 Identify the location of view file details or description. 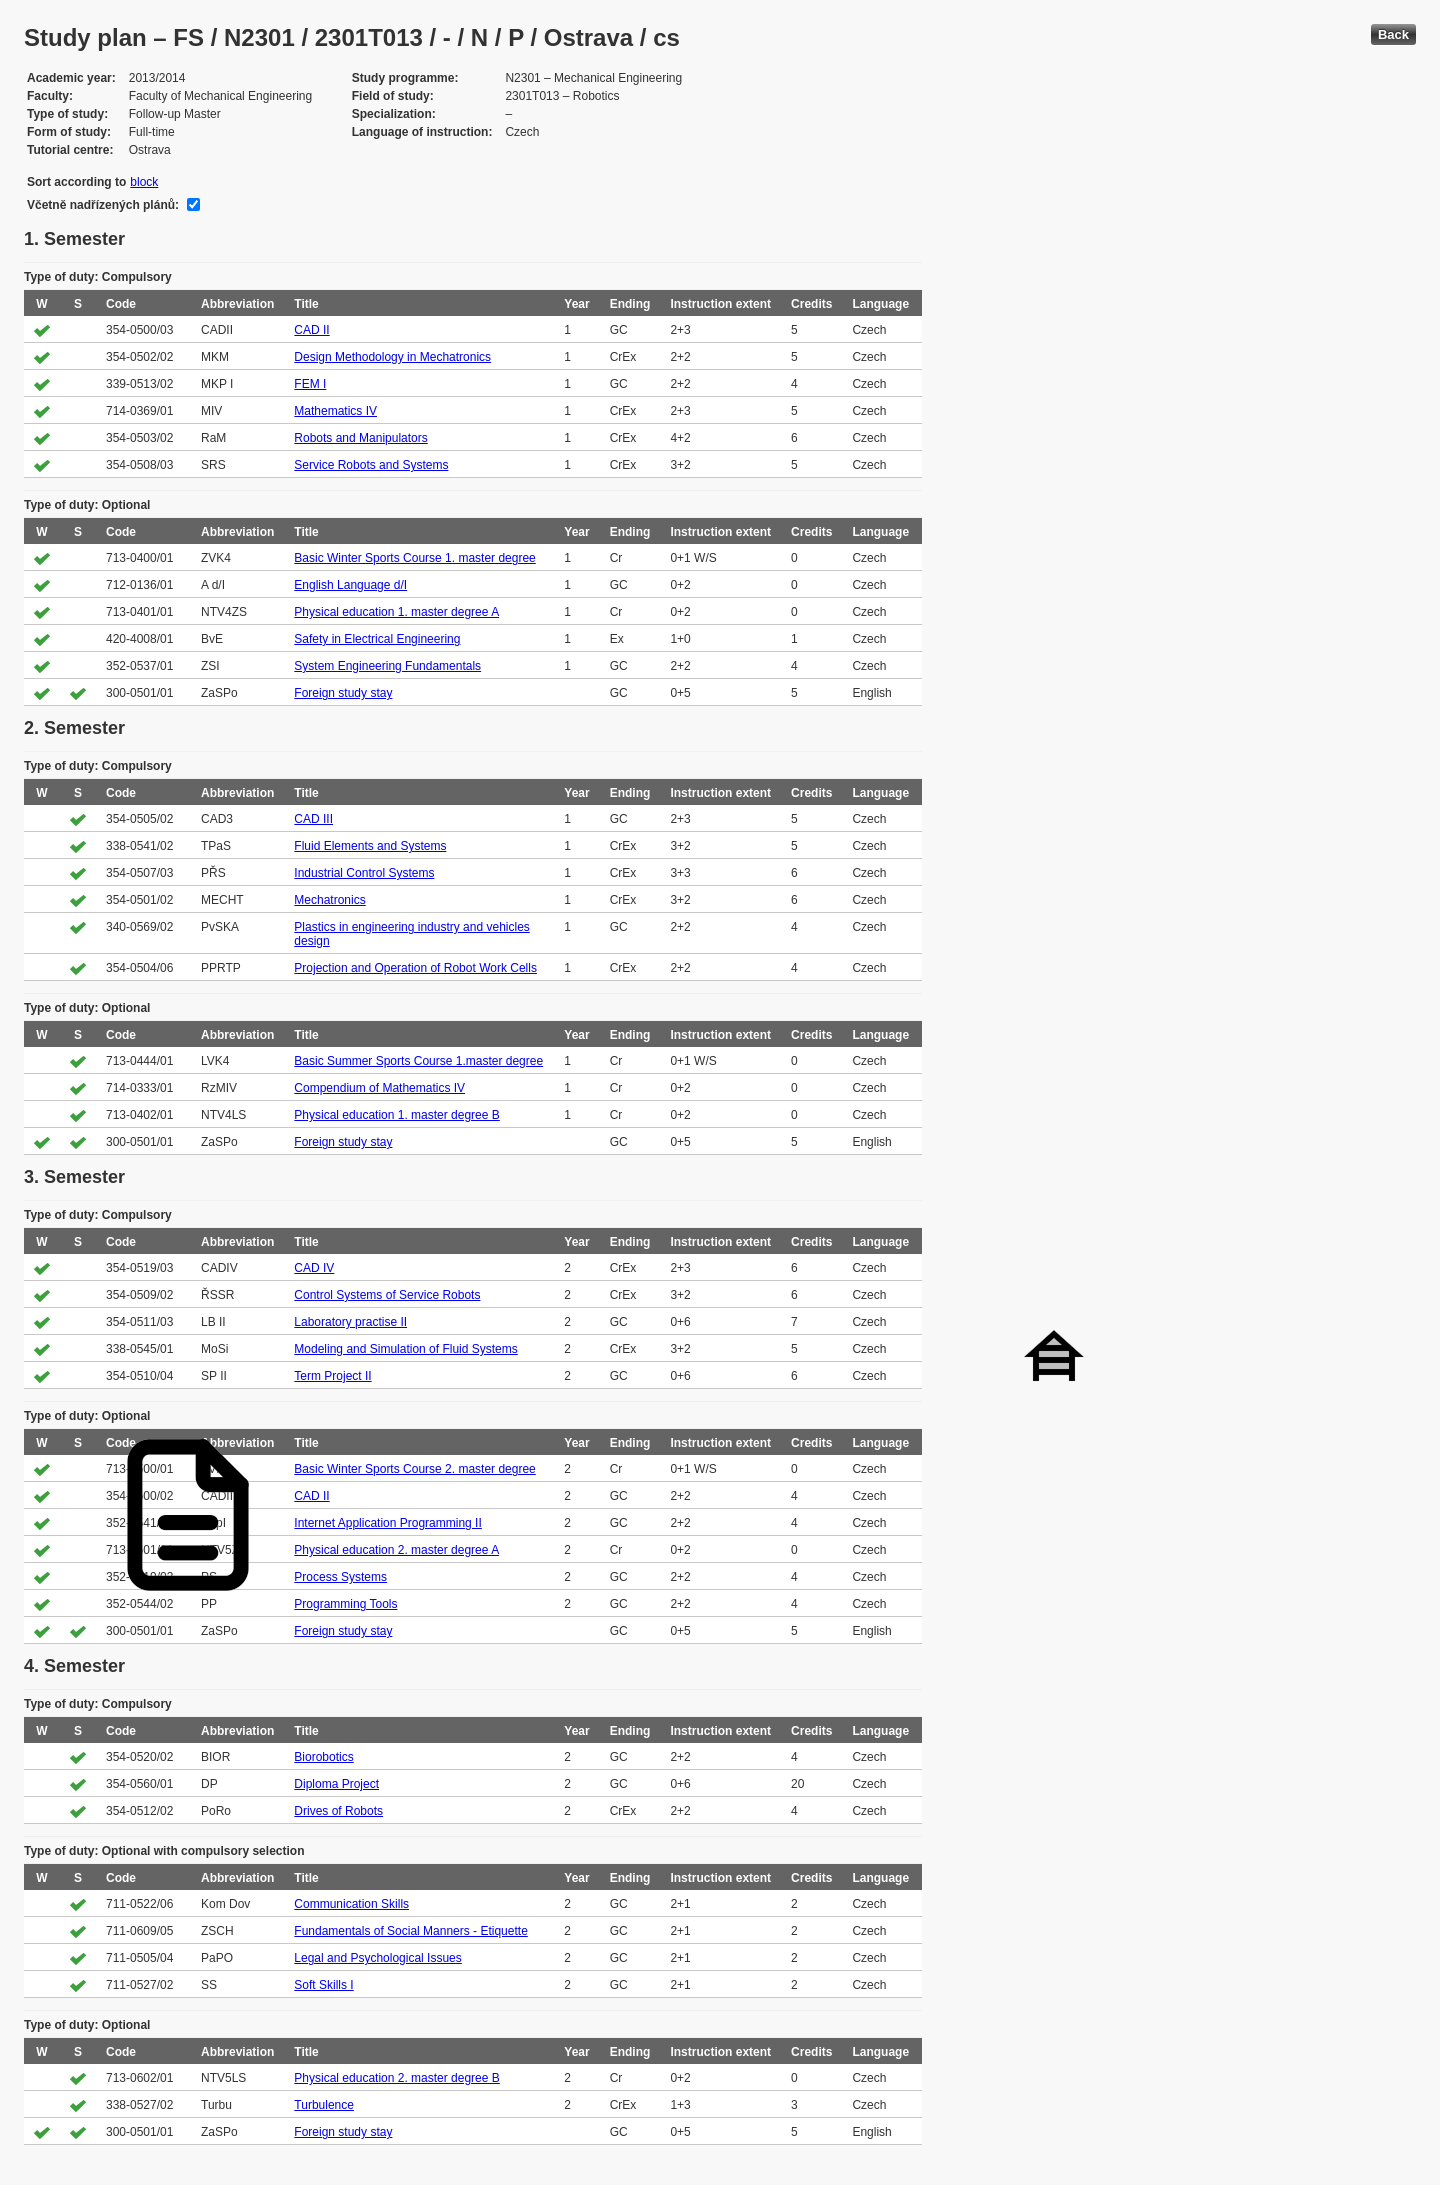
(188, 1515).